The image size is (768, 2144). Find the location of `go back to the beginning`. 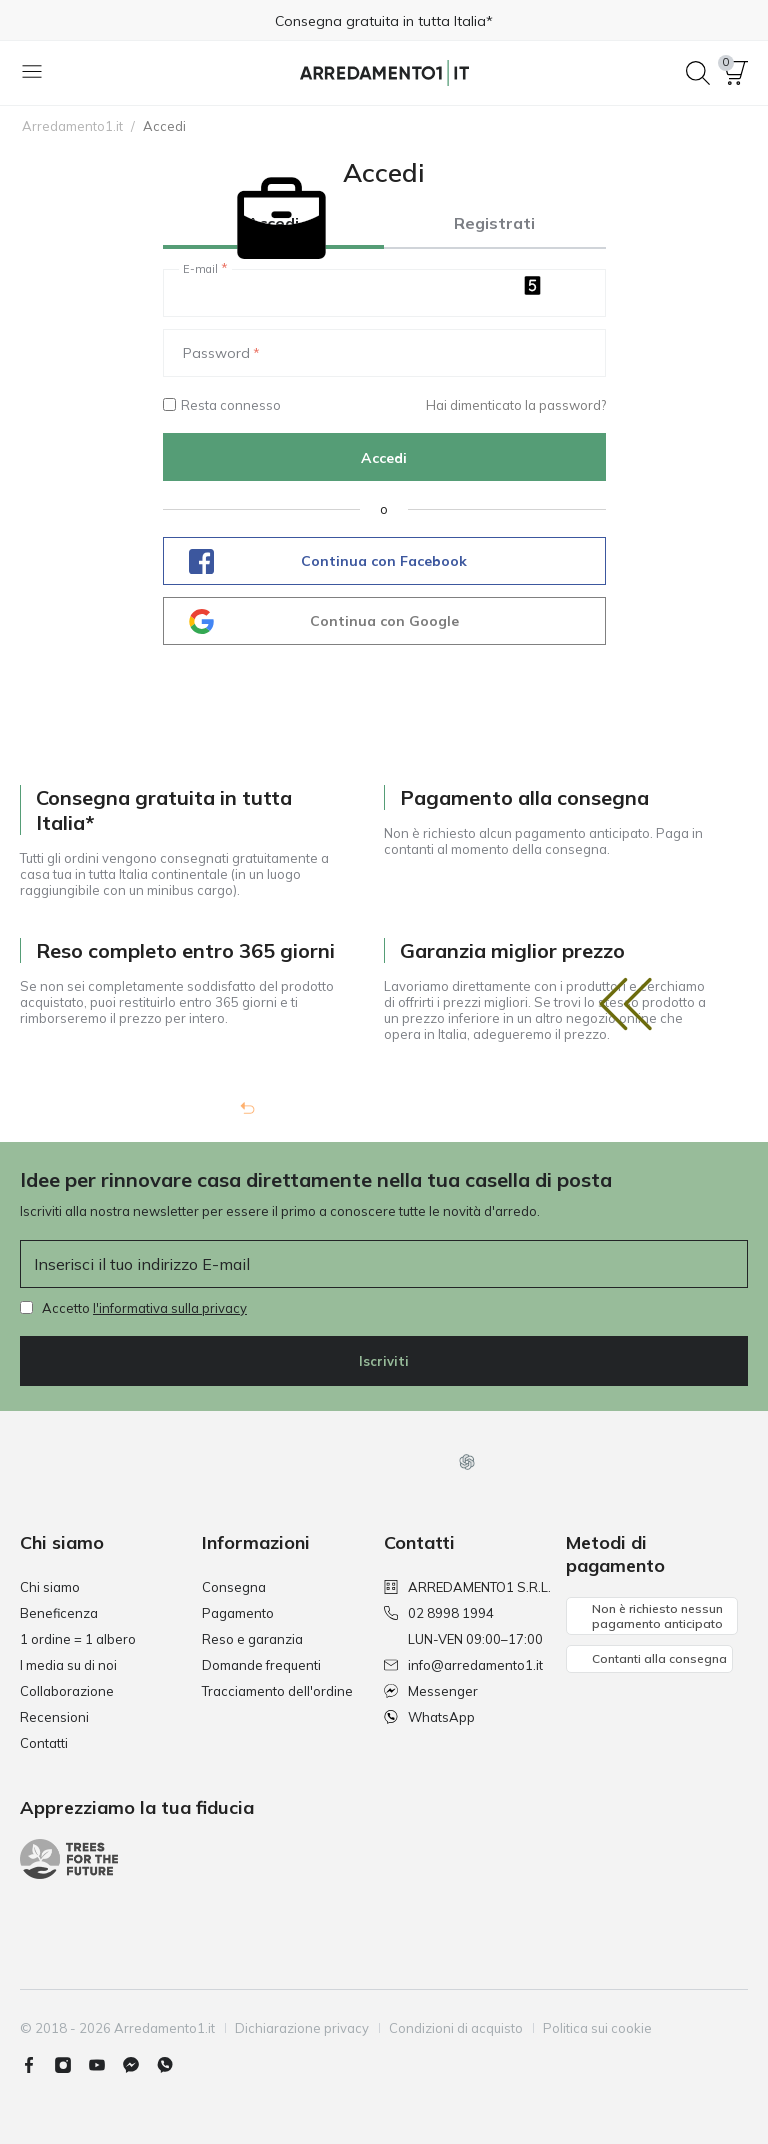

go back to the beginning is located at coordinates (628, 1004).